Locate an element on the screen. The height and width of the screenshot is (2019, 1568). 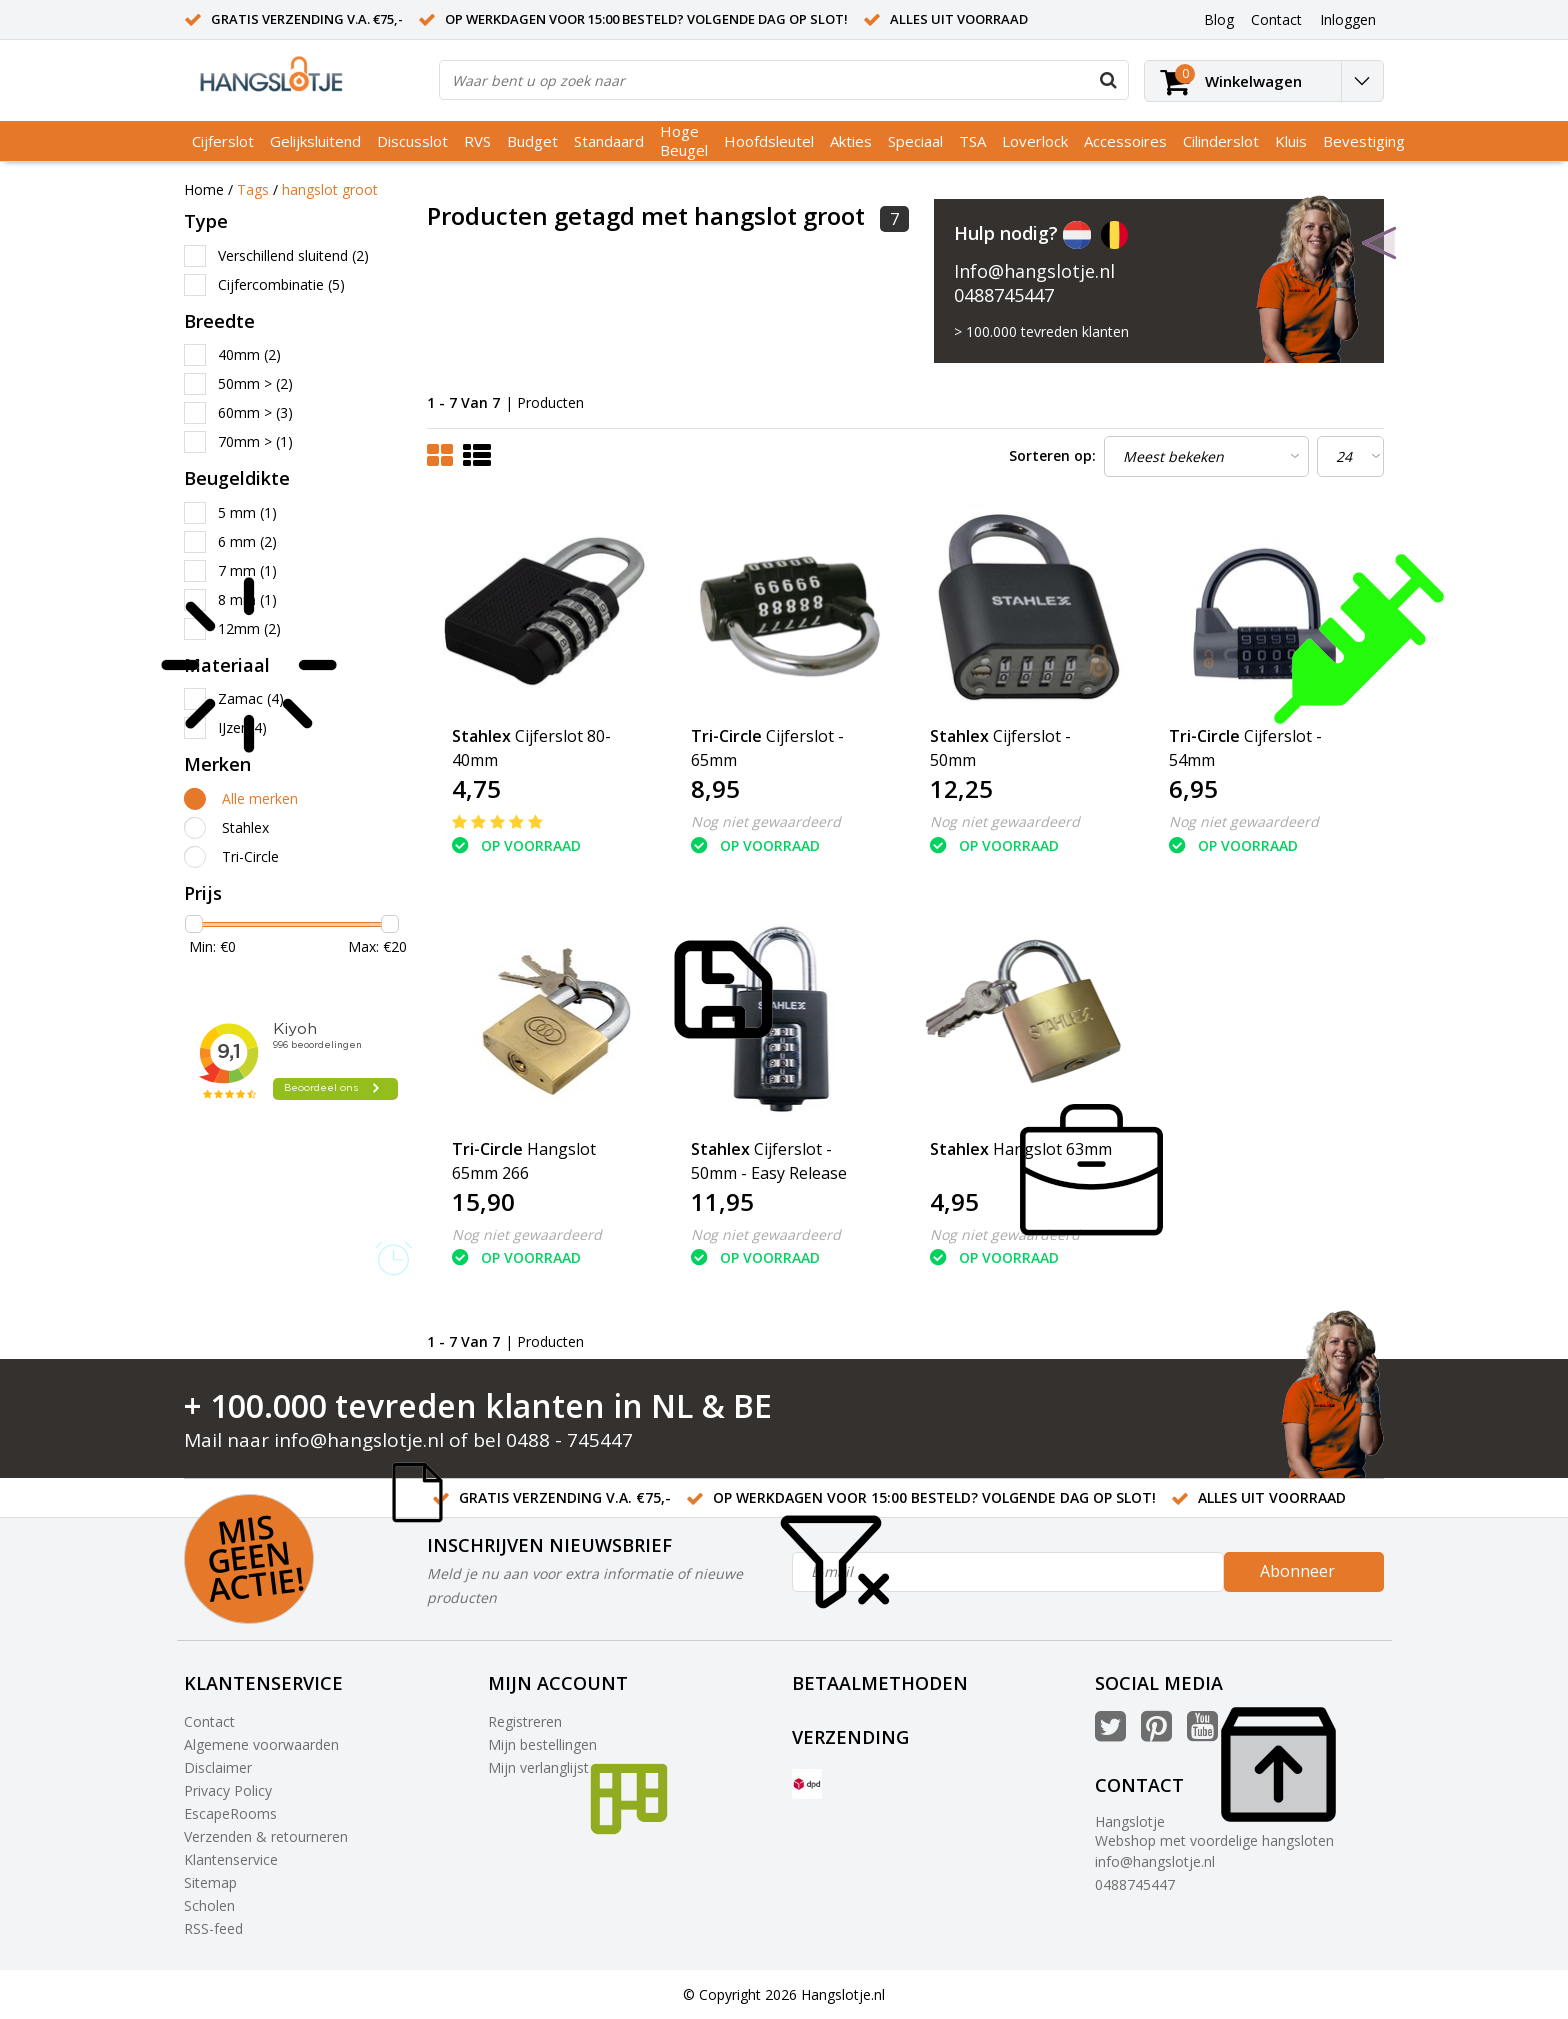
access work or business-related content is located at coordinates (1091, 1175).